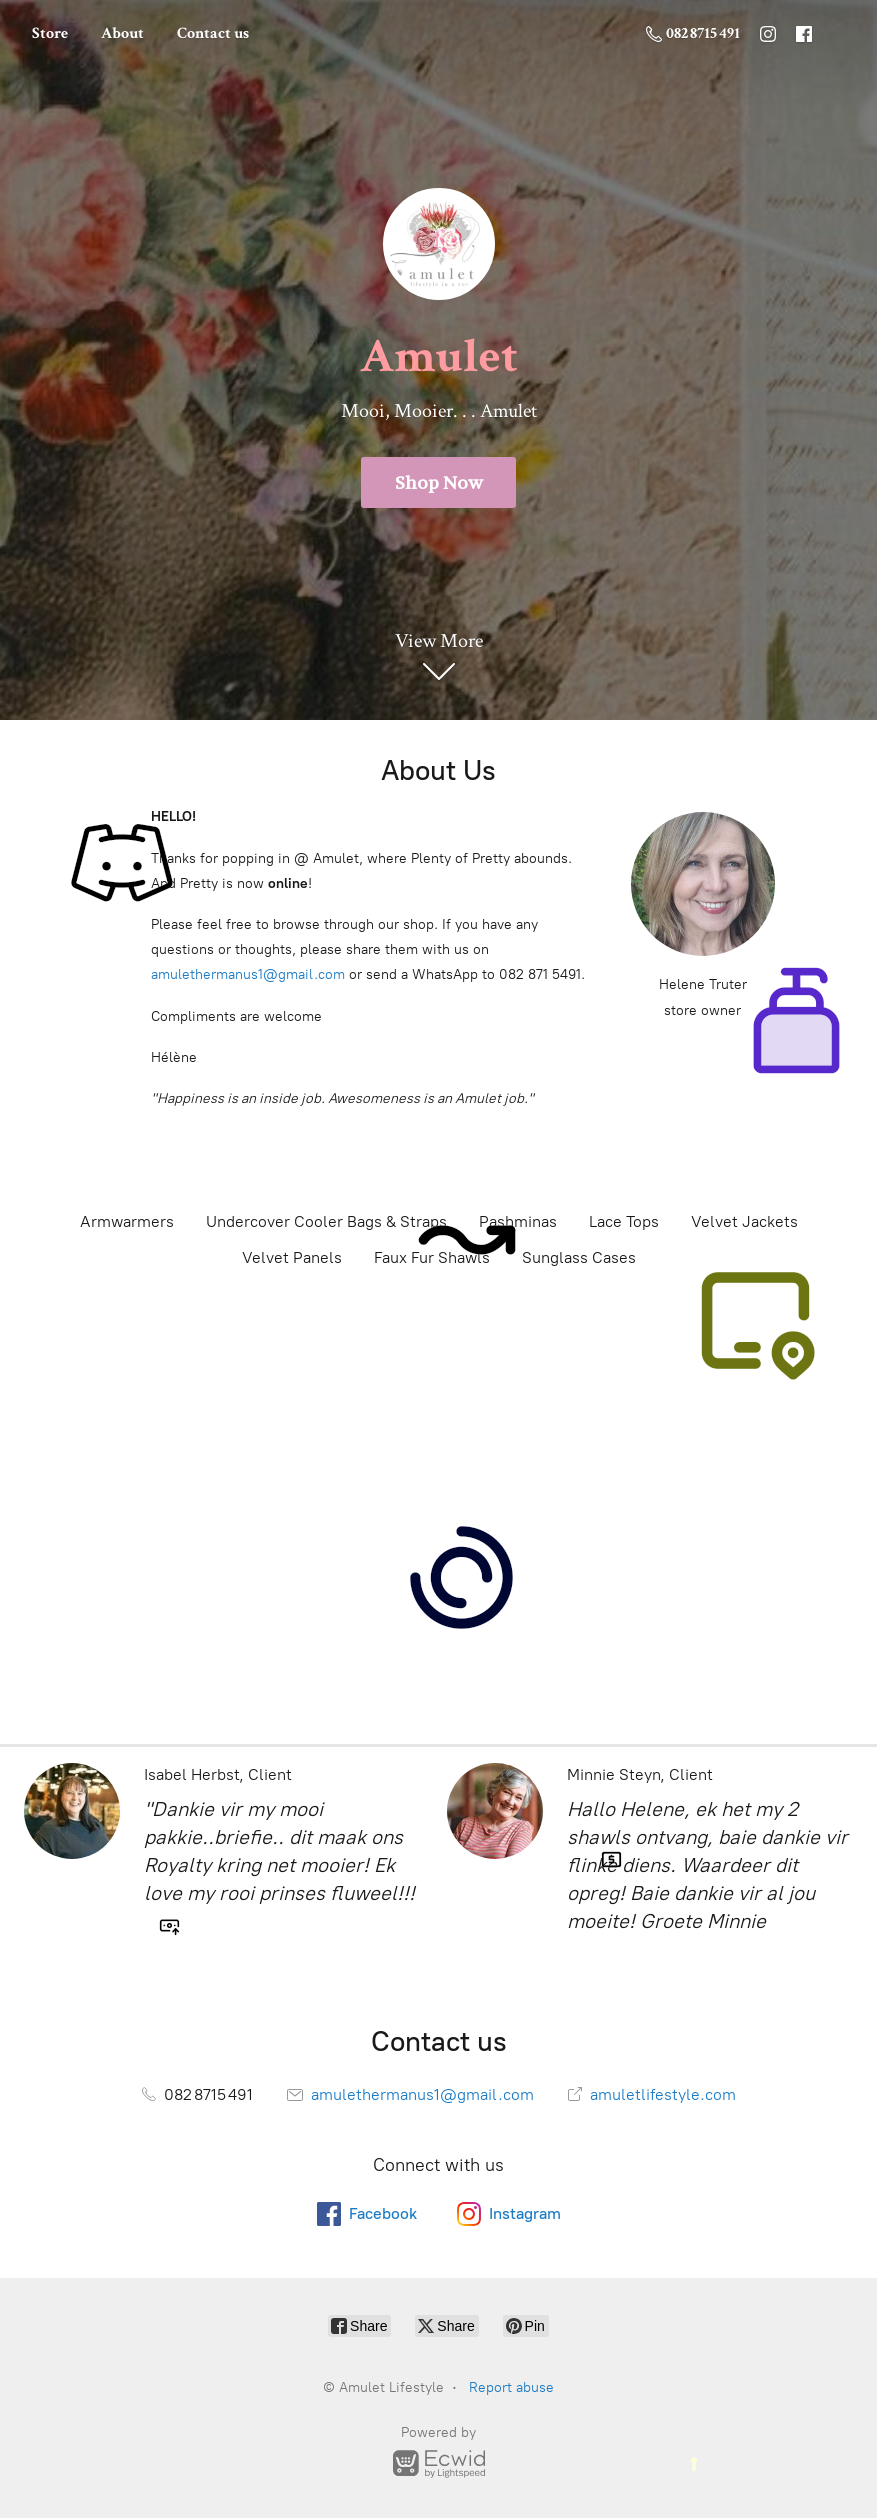 This screenshot has height=2518, width=877. Describe the element at coordinates (755, 1320) in the screenshot. I see `pin a location on tablet display` at that location.